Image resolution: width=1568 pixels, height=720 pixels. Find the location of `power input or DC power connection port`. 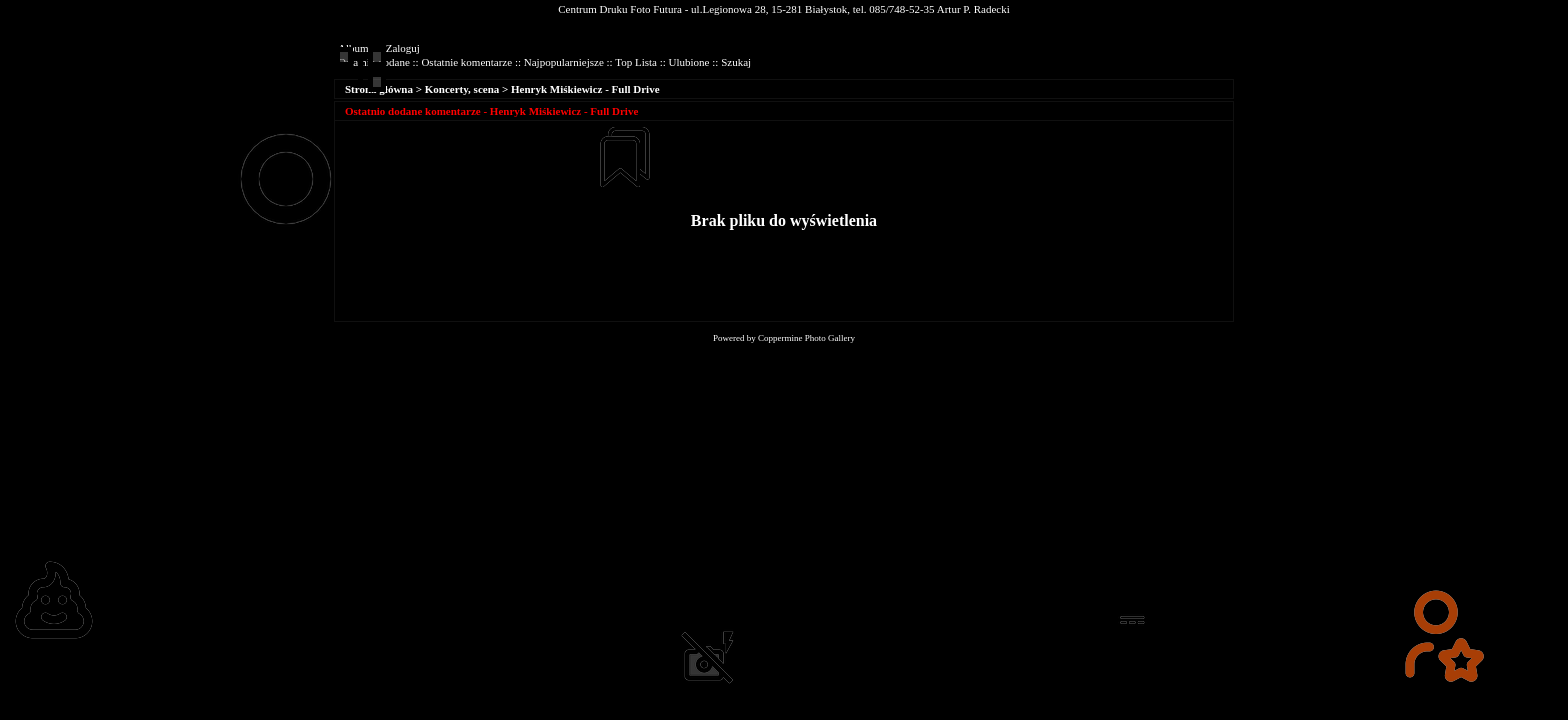

power input or DC power connection port is located at coordinates (1133, 620).